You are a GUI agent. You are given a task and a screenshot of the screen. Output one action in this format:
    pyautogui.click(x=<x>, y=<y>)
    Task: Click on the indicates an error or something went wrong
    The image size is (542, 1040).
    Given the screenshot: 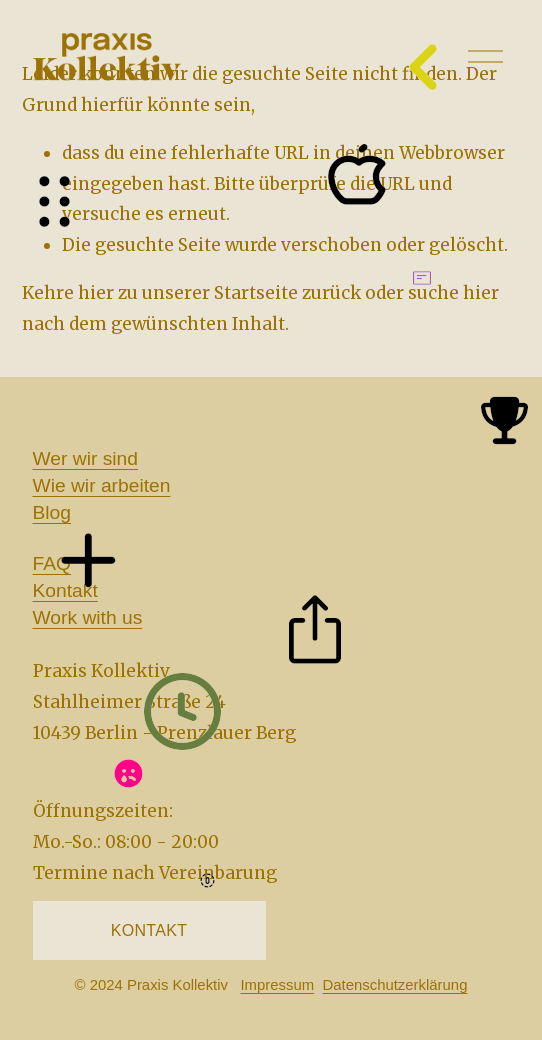 What is the action you would take?
    pyautogui.click(x=128, y=773)
    